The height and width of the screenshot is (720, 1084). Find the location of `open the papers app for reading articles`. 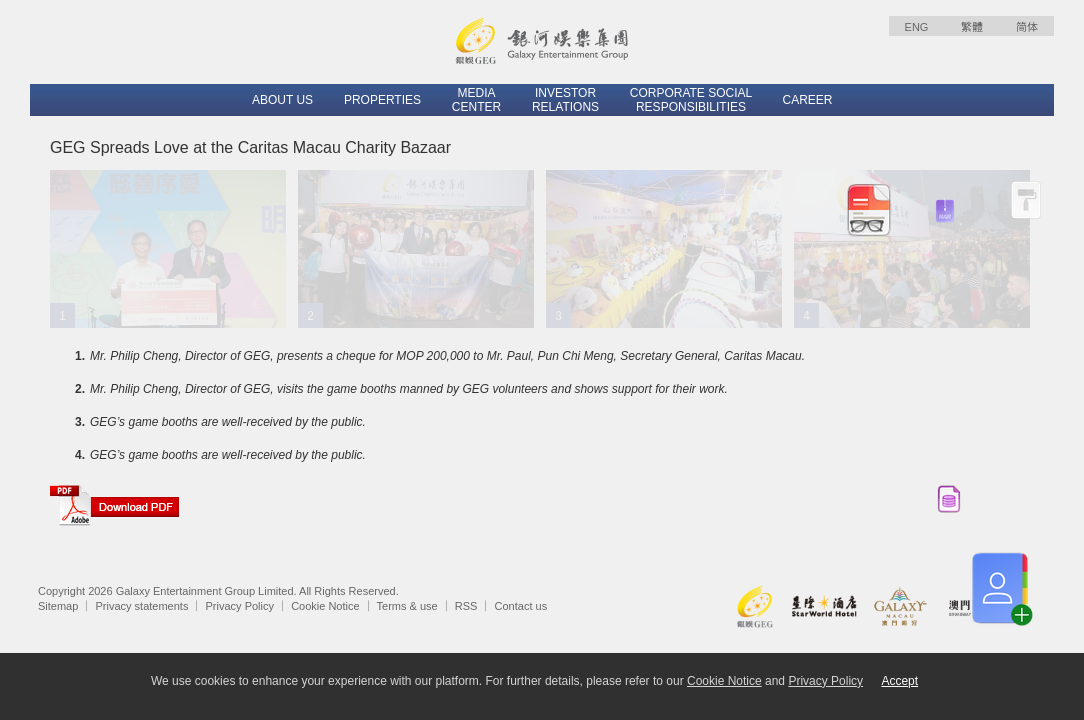

open the papers app for reading articles is located at coordinates (869, 210).